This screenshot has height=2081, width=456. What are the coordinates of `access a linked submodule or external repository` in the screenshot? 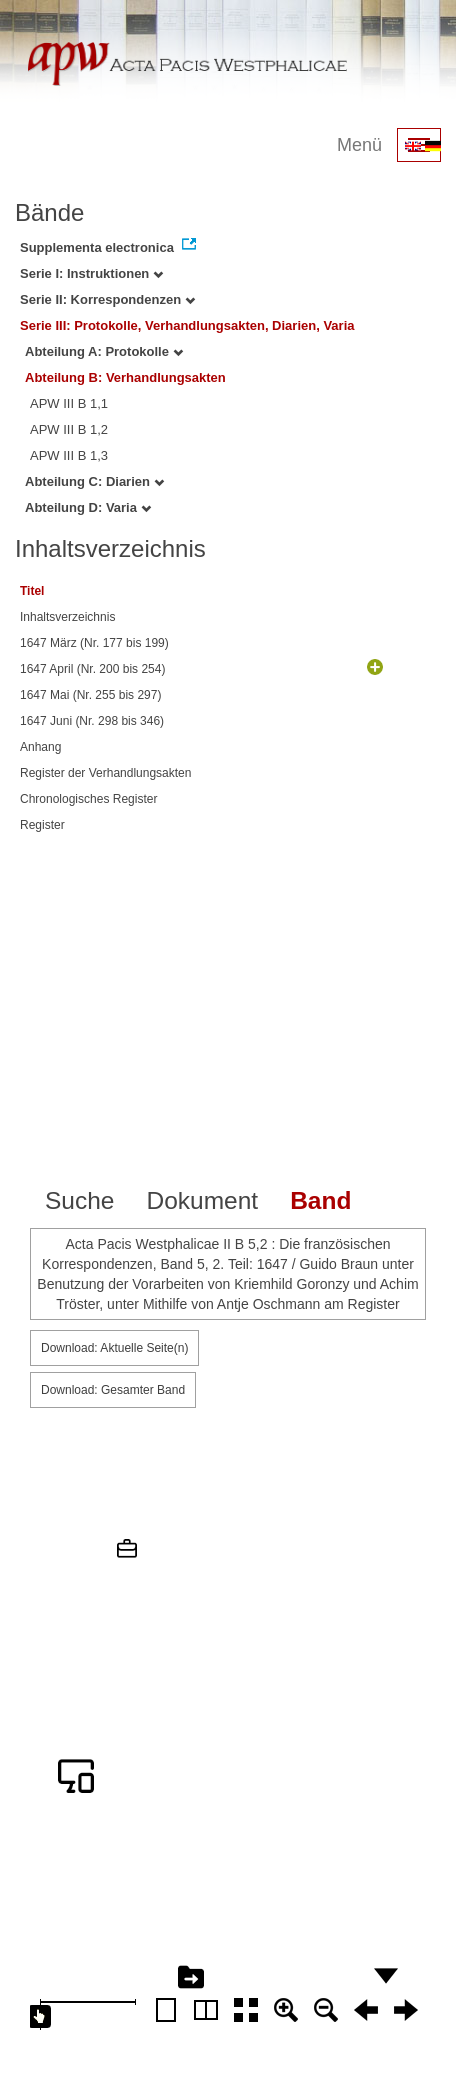 It's located at (191, 1977).